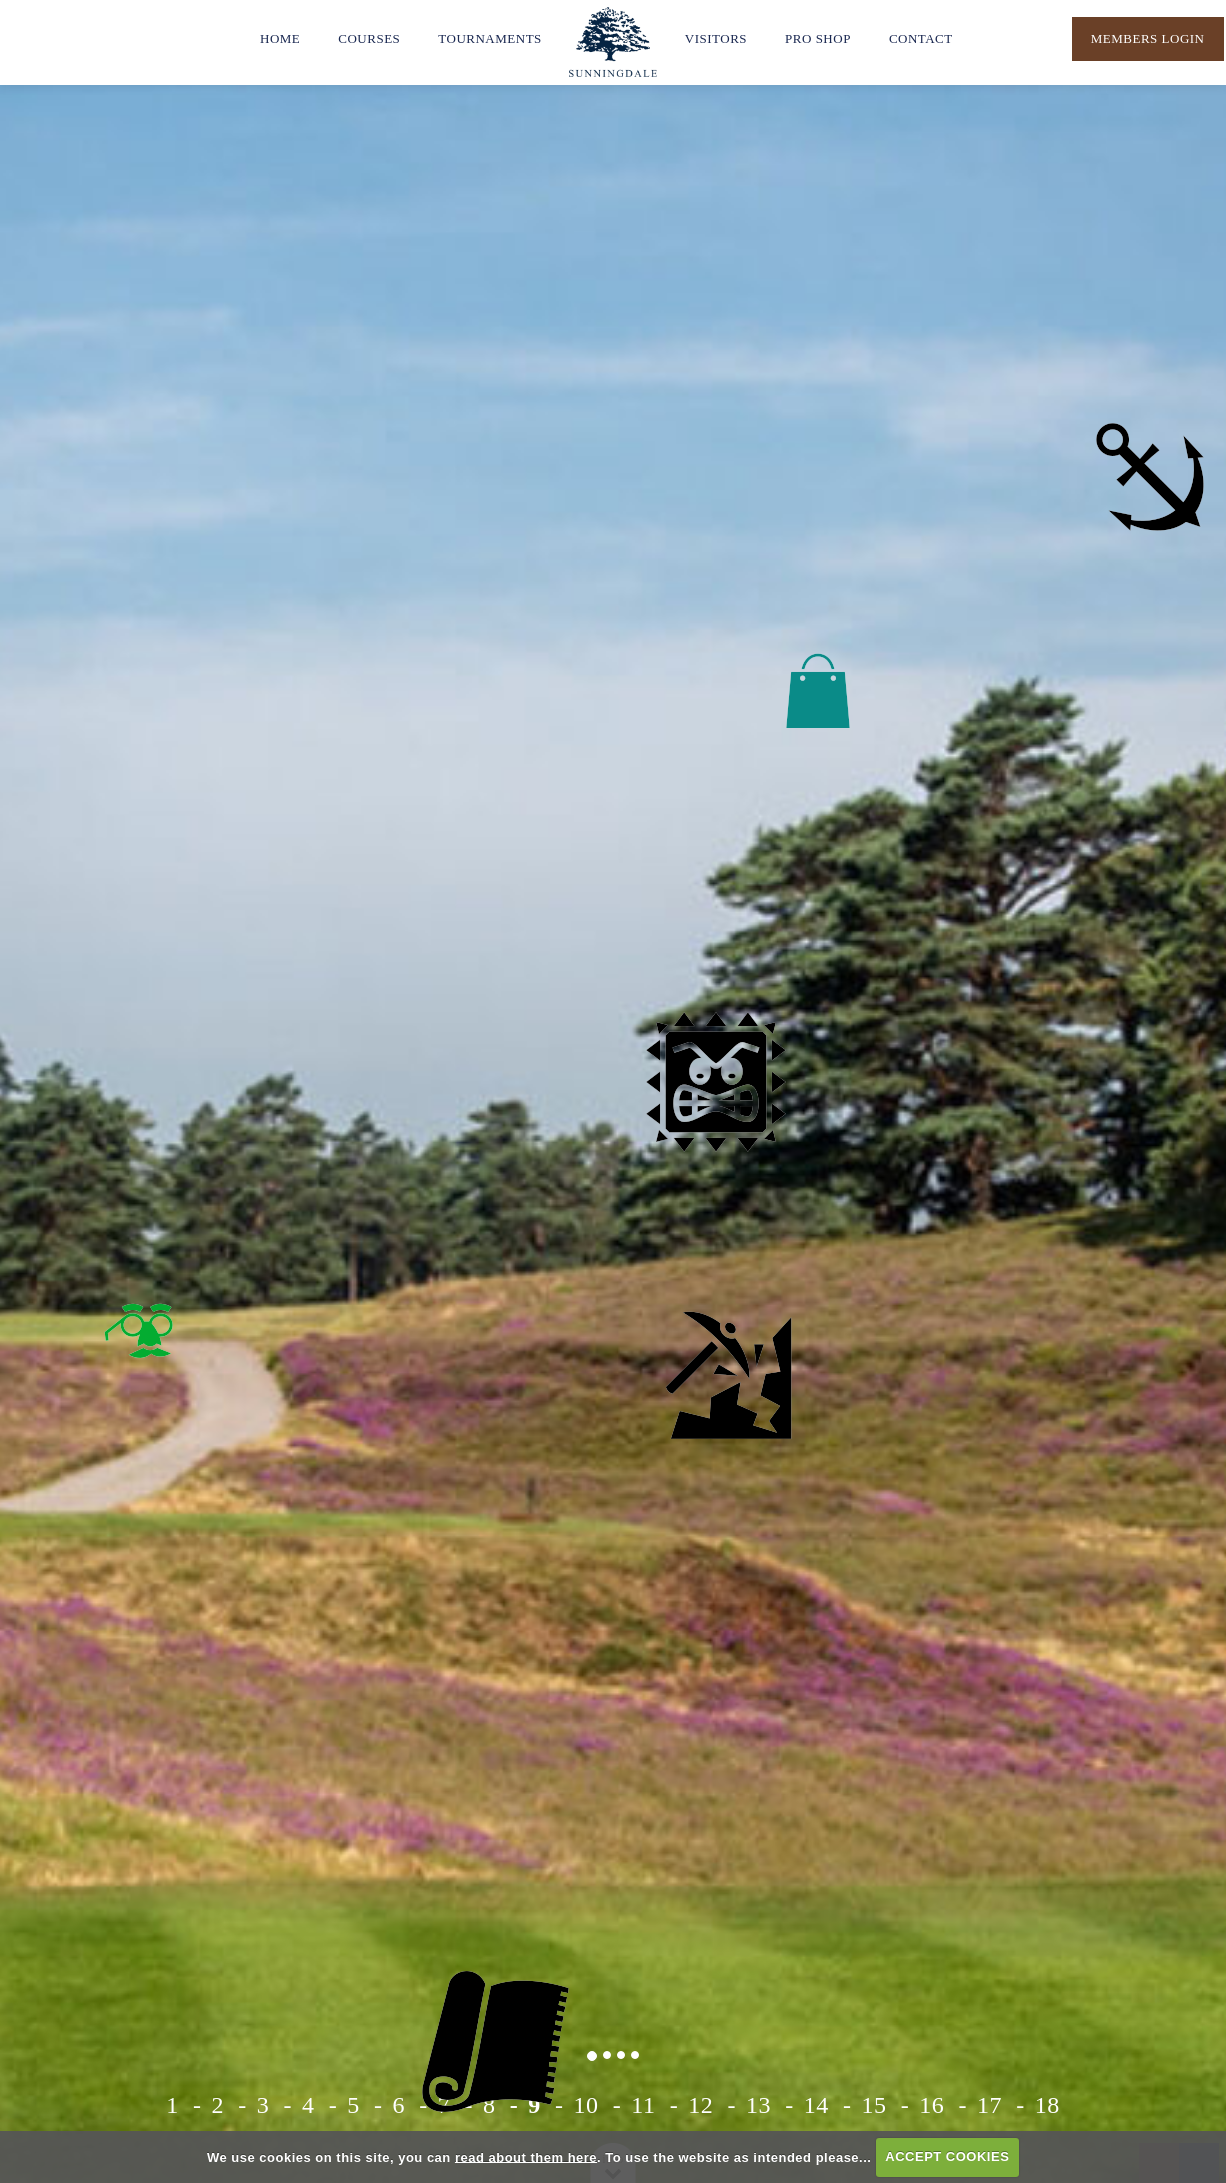 This screenshot has width=1226, height=2183. What do you see at coordinates (495, 2041) in the screenshot?
I see `view fabric or textile inventory` at bounding box center [495, 2041].